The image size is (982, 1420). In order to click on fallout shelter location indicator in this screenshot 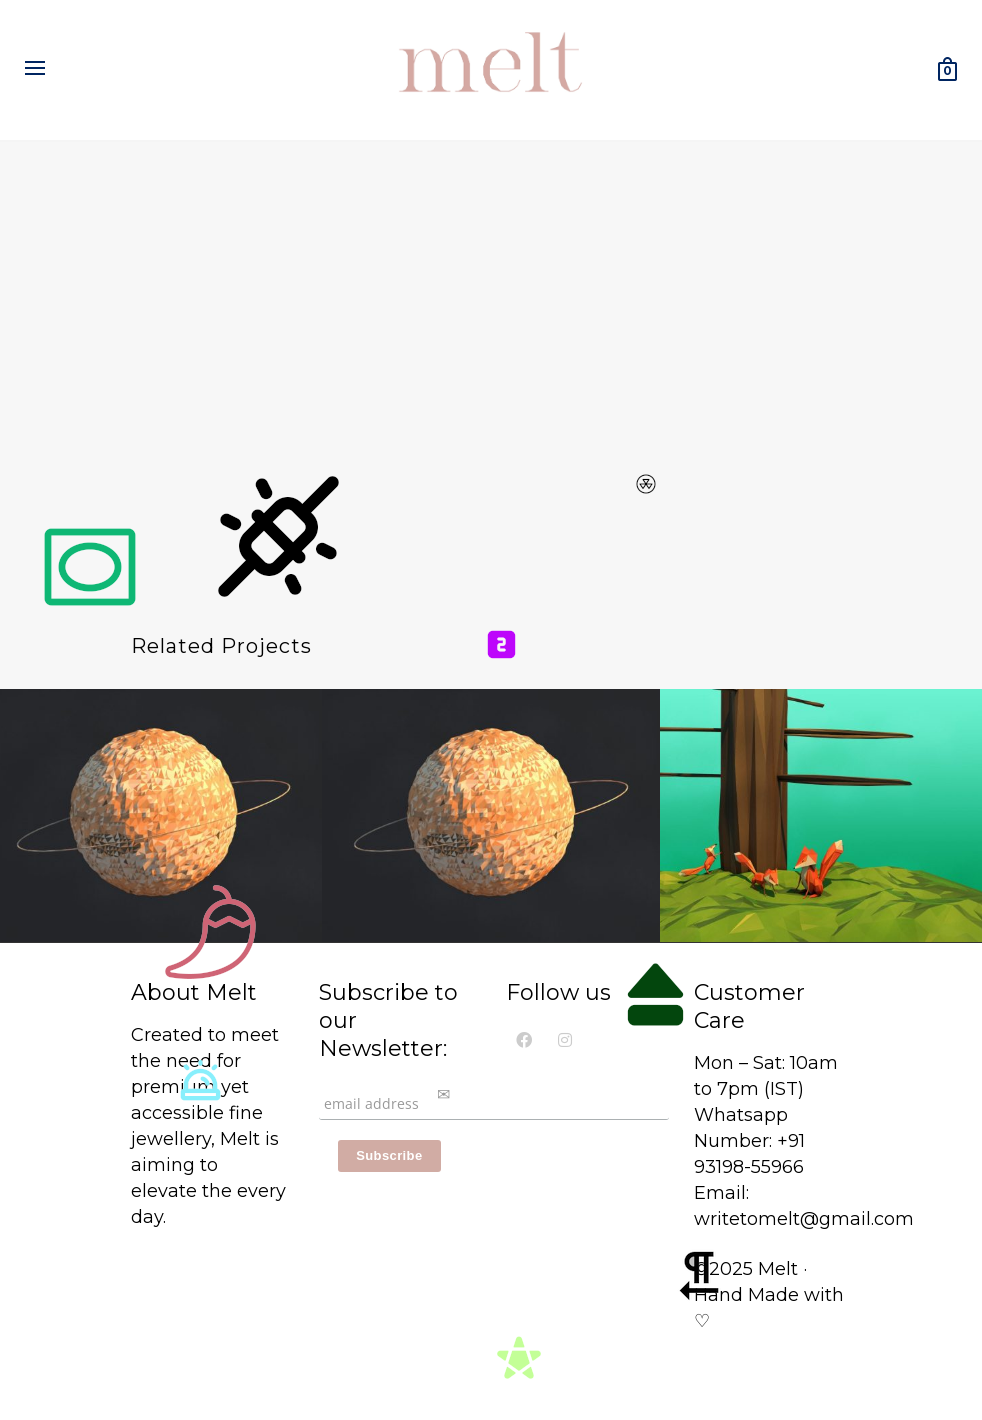, I will do `click(646, 484)`.